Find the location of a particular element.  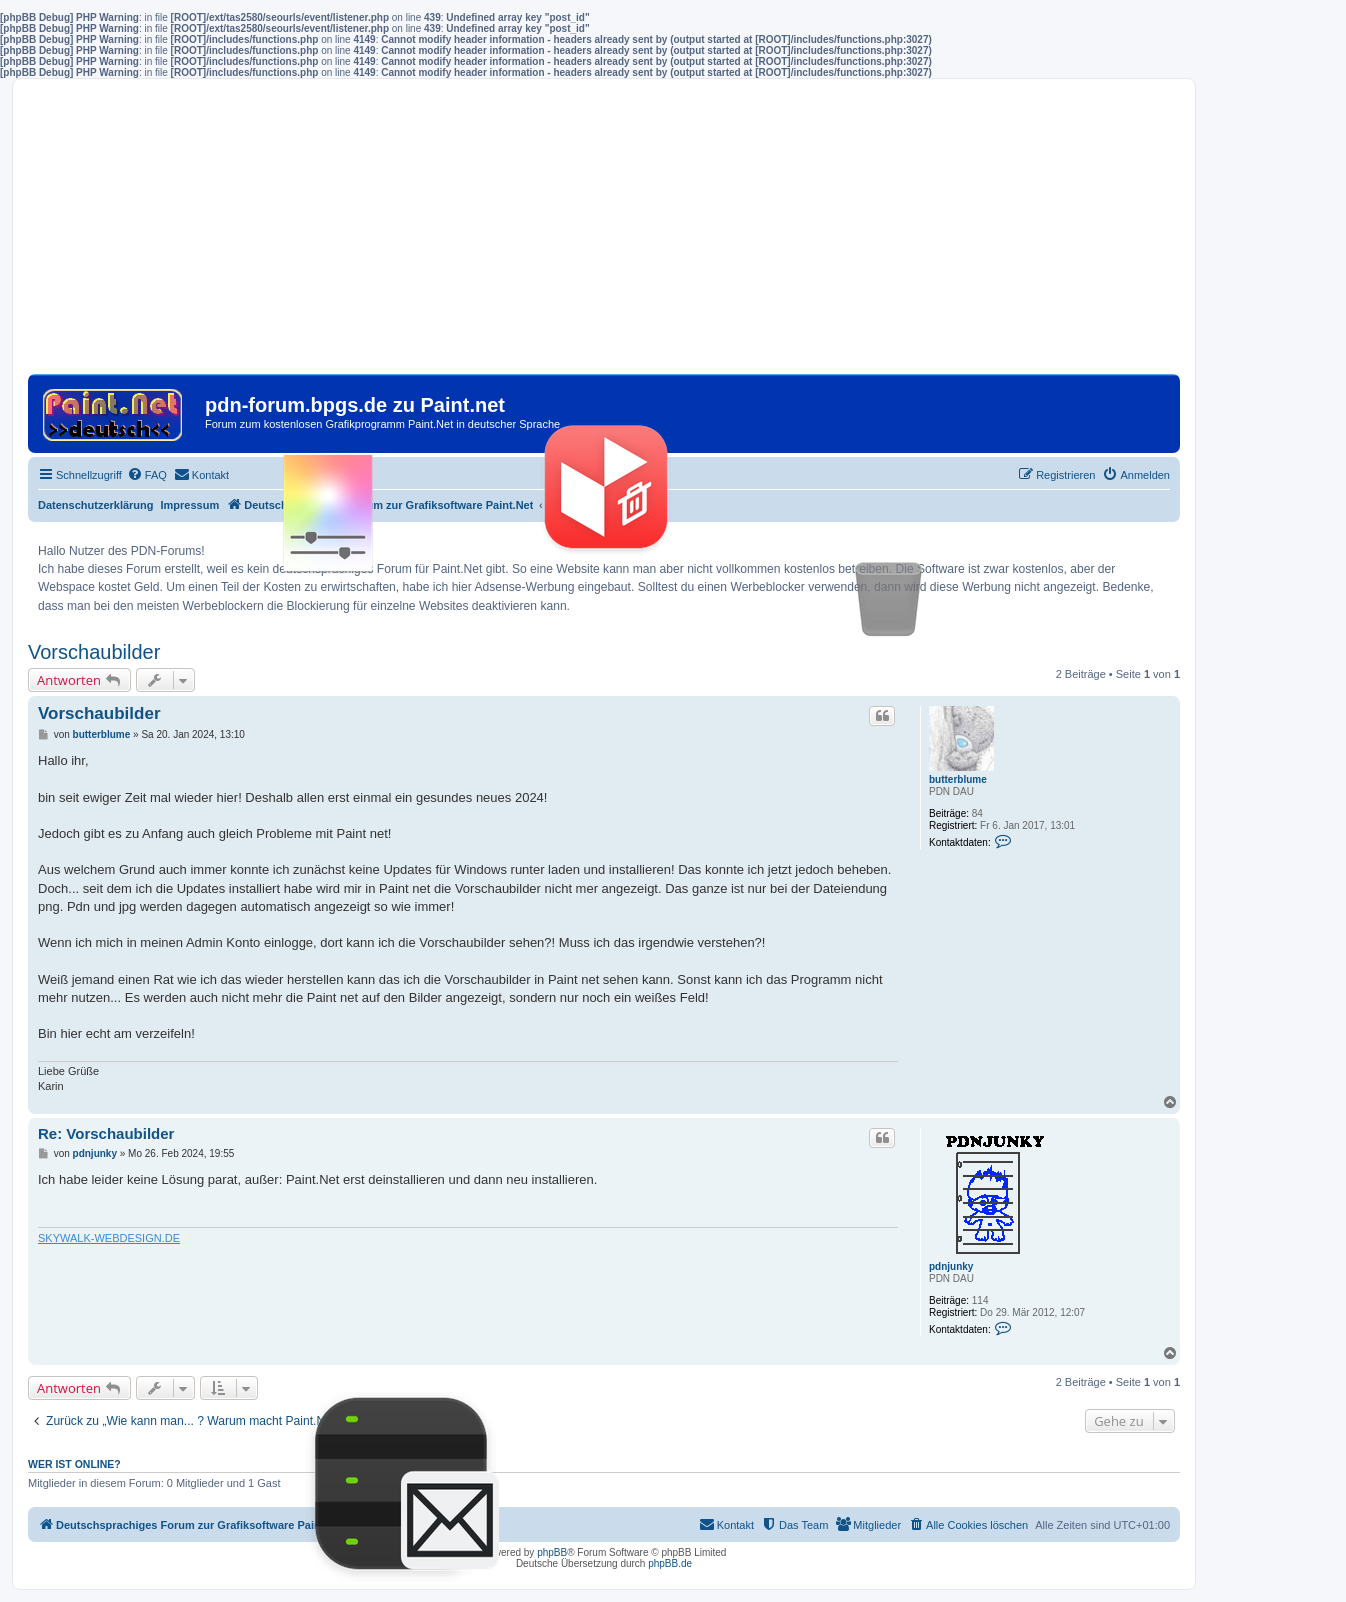

open flatsweep app for system cleanup is located at coordinates (606, 487).